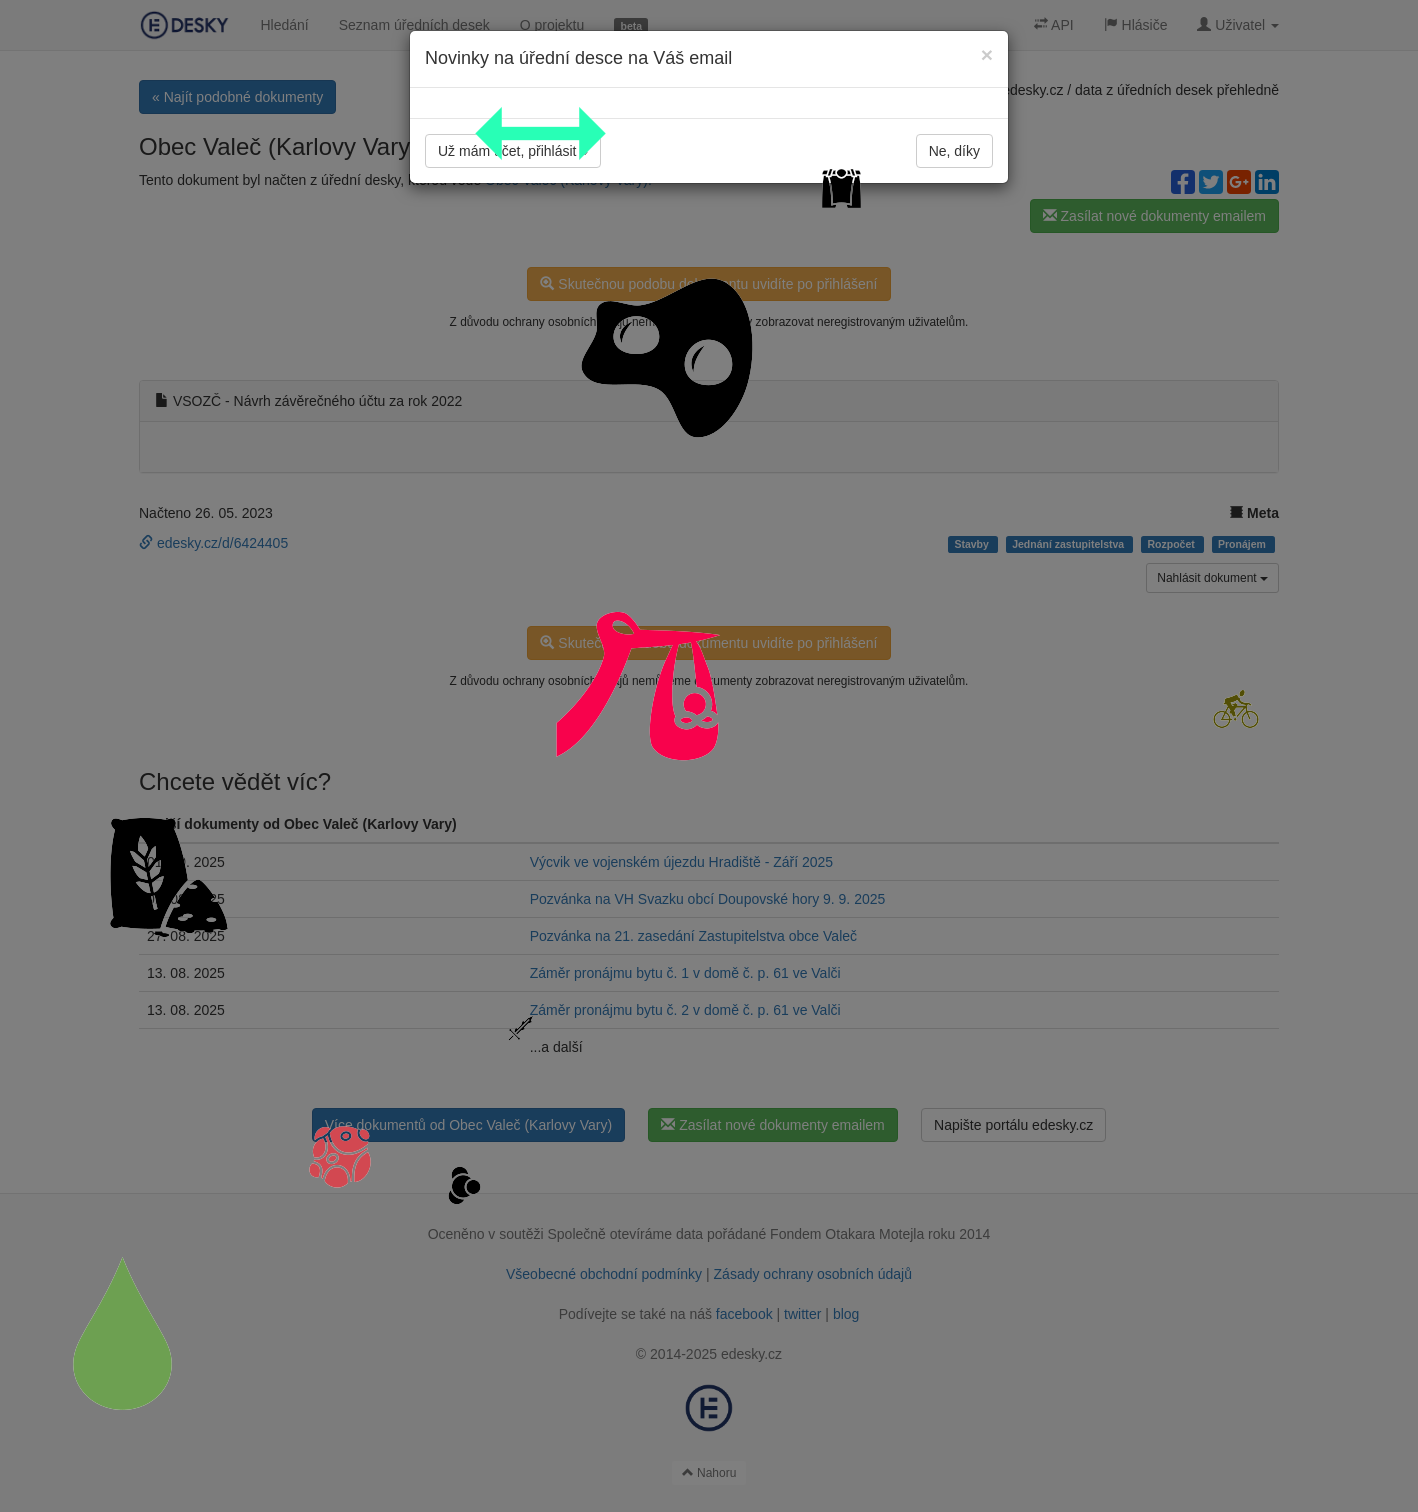  What do you see at coordinates (1236, 709) in the screenshot?
I see `track cycling or biking activity` at bounding box center [1236, 709].